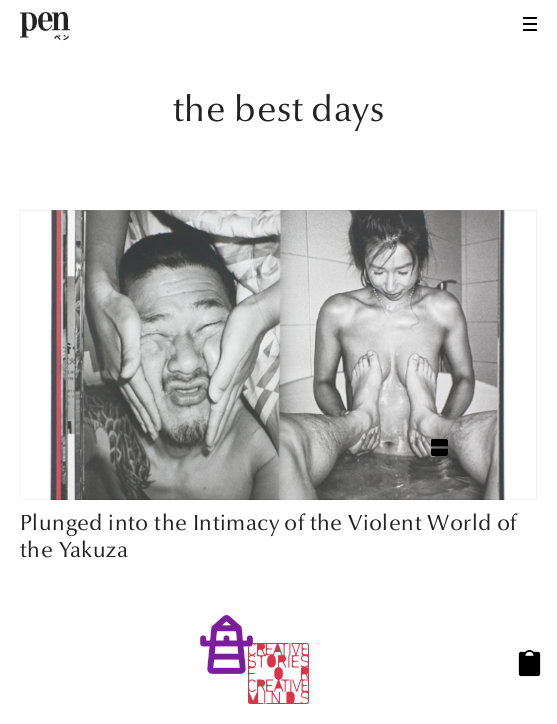 The width and height of the screenshot is (557, 724). I want to click on copy to clipboard, so click(529, 663).